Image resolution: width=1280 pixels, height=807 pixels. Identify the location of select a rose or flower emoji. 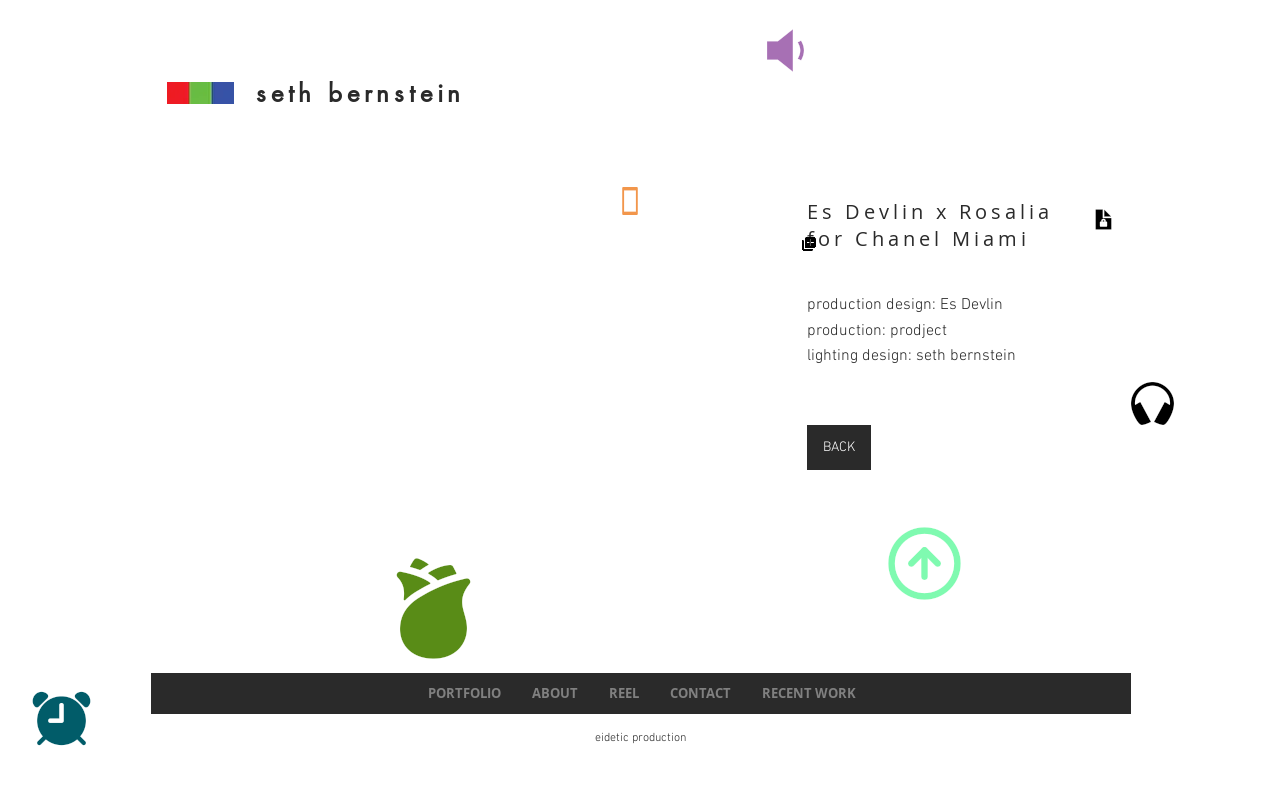
(433, 608).